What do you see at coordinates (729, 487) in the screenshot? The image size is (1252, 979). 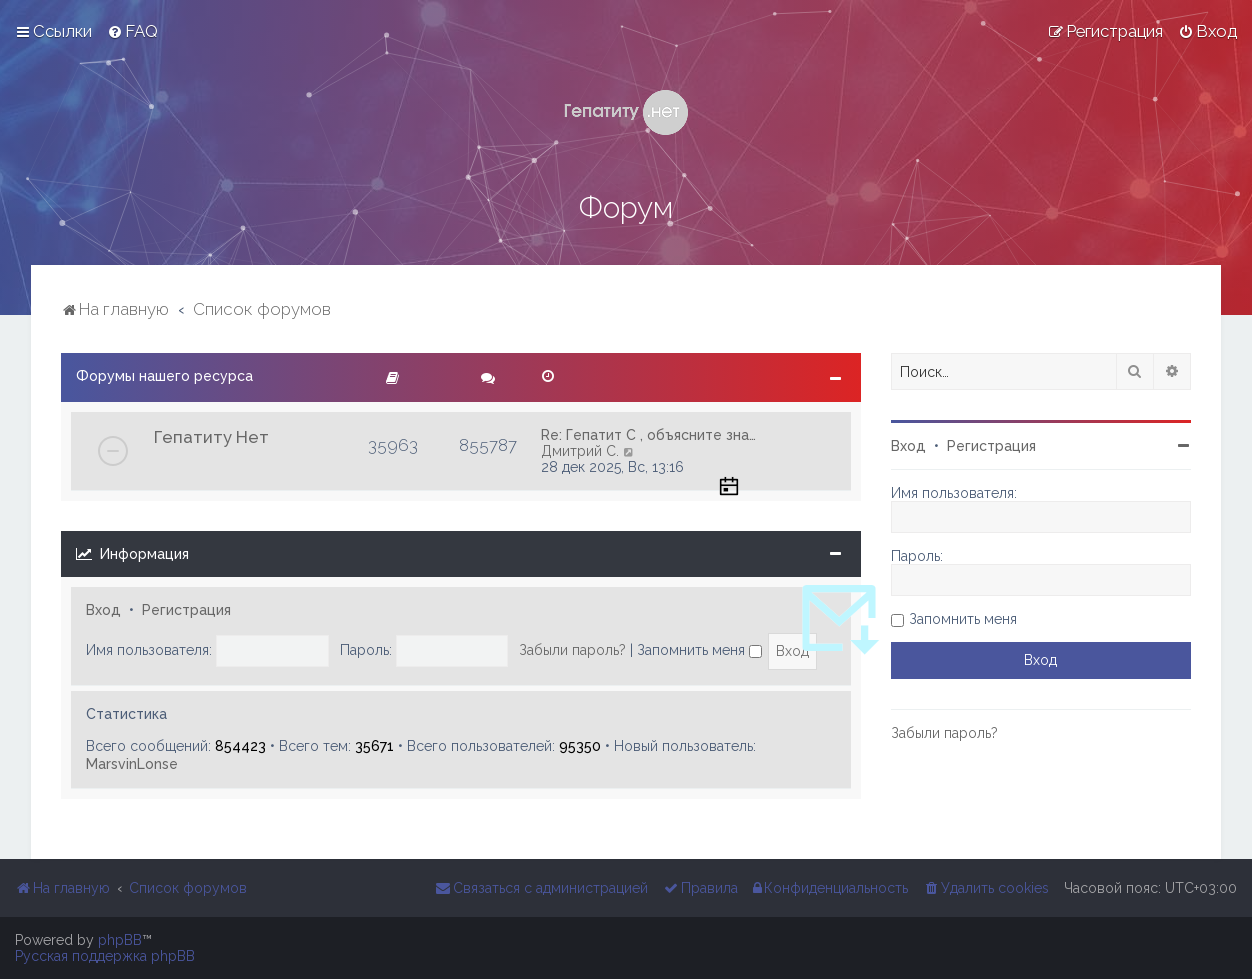 I see `view or create a calendar event` at bounding box center [729, 487].